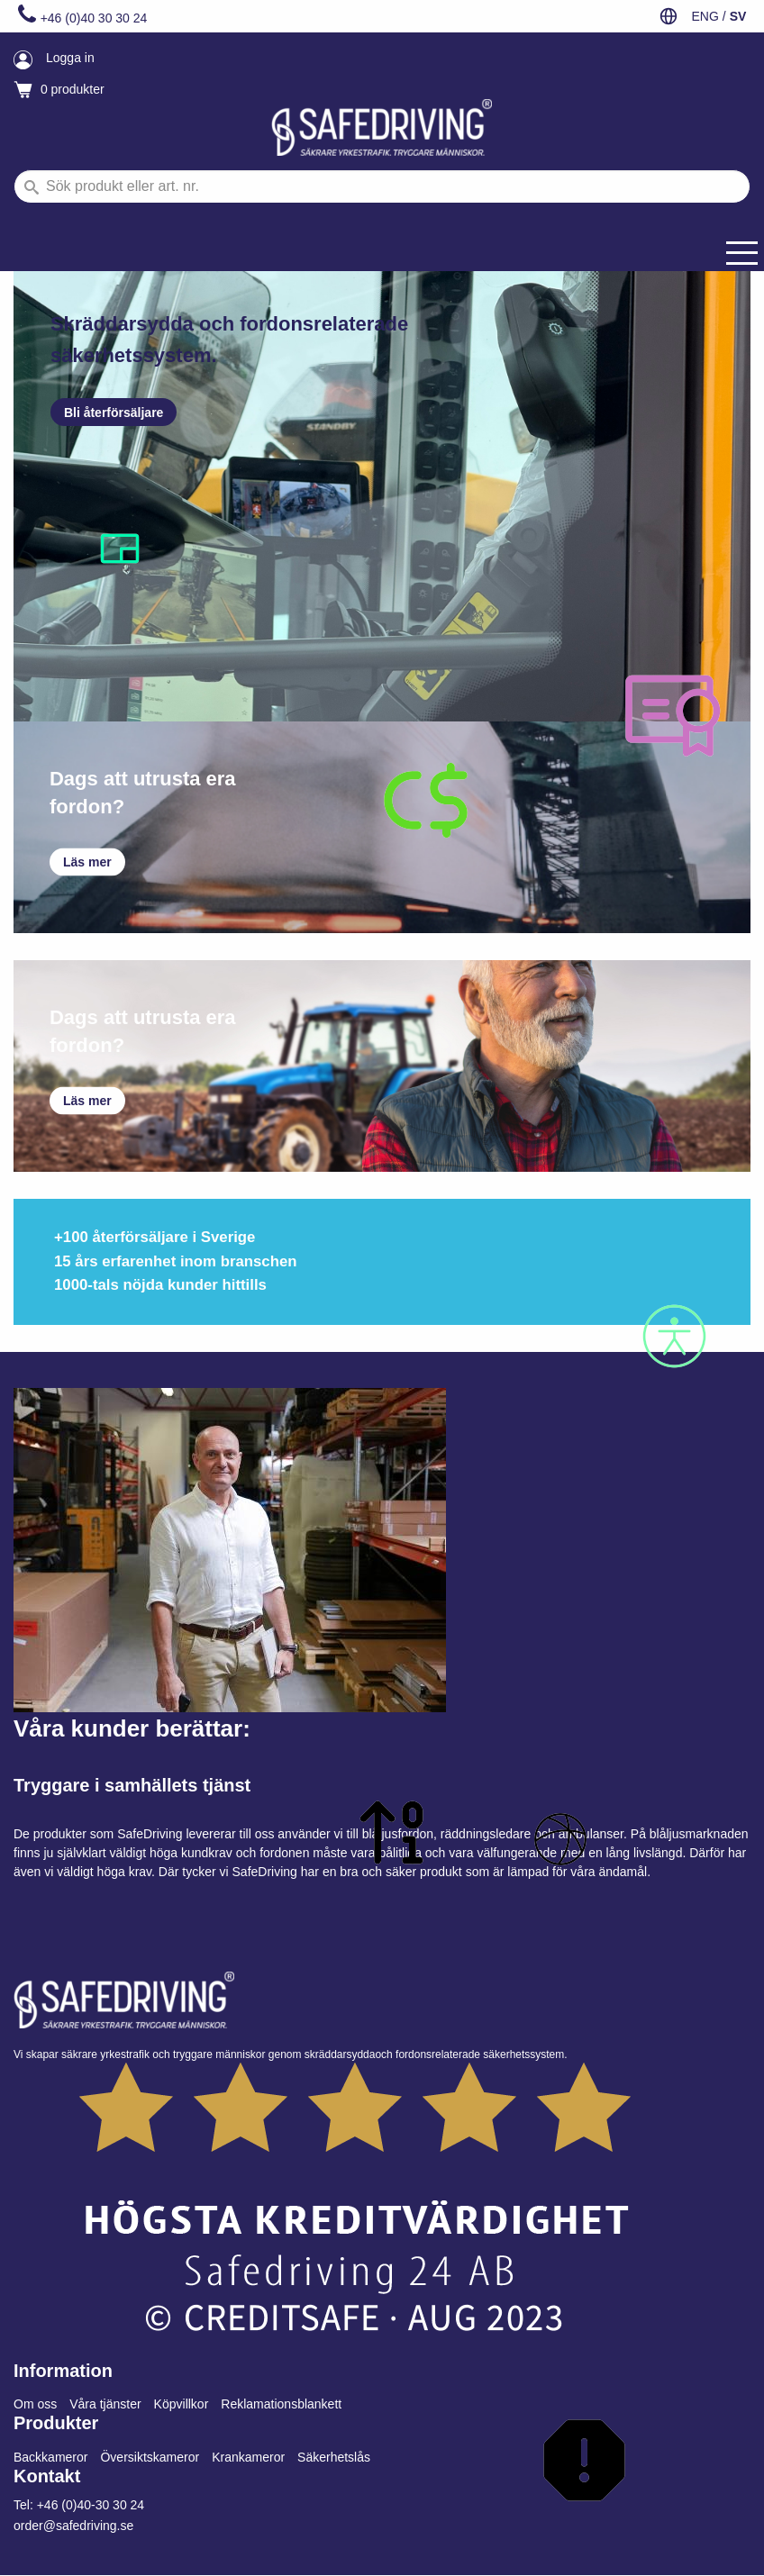 This screenshot has height=2576, width=764. Describe the element at coordinates (560, 1839) in the screenshot. I see `access beach or vacation-related features` at that location.